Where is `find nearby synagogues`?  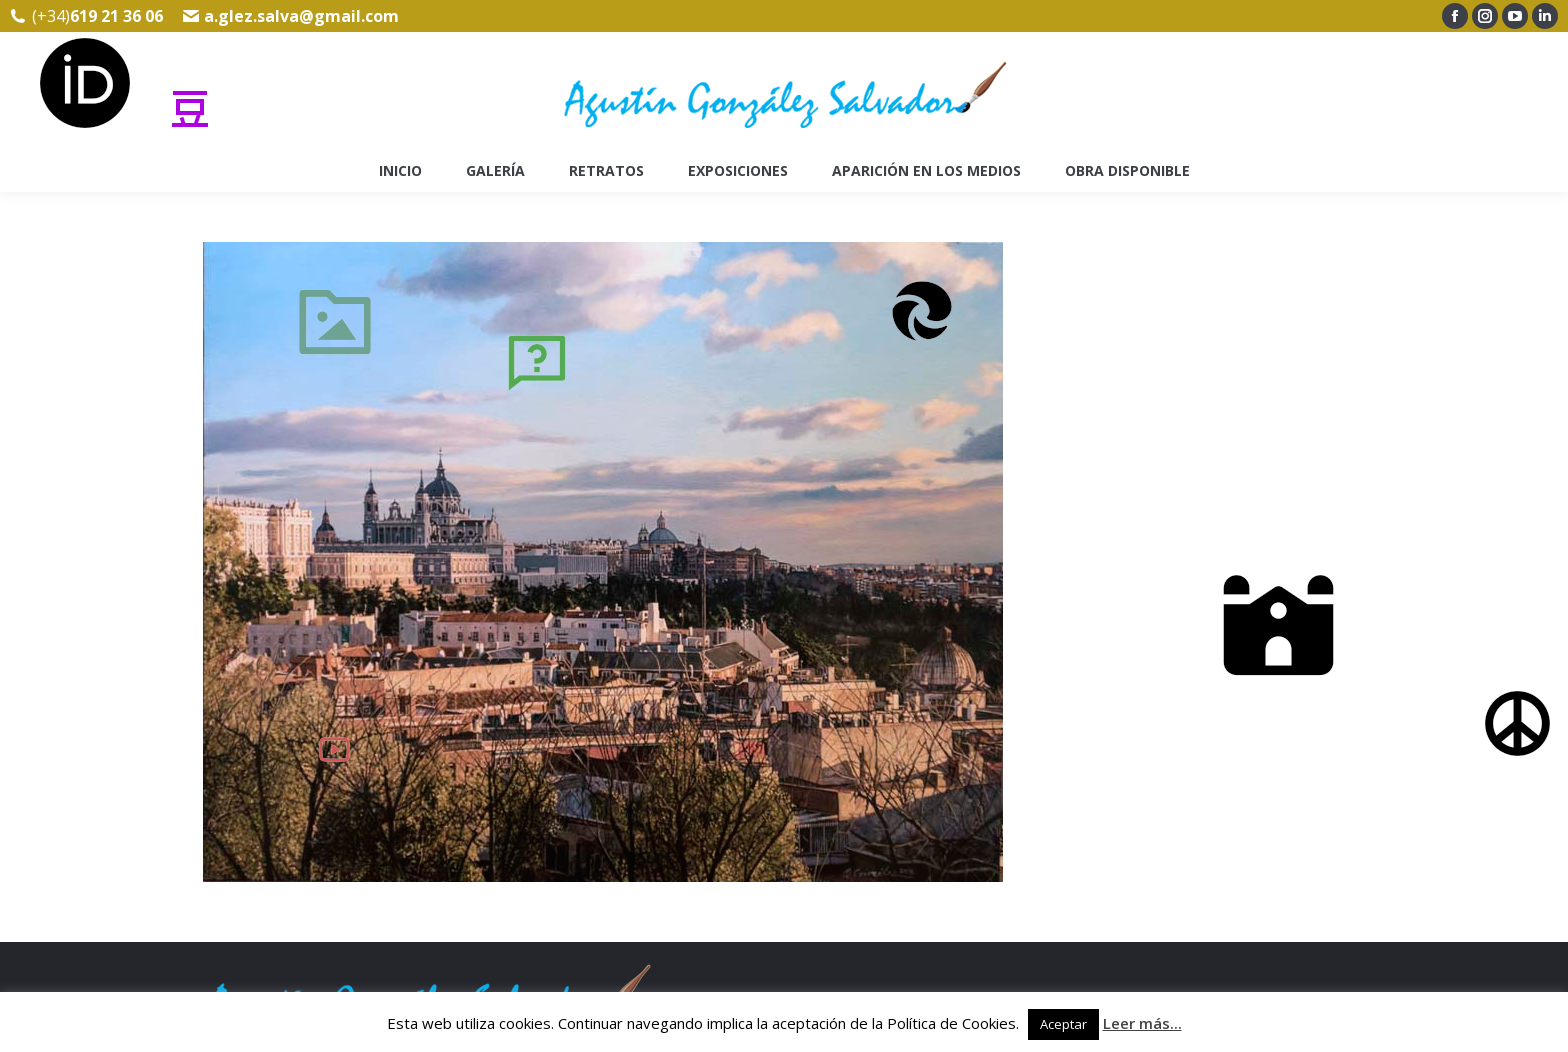 find nearby synagogues is located at coordinates (1278, 623).